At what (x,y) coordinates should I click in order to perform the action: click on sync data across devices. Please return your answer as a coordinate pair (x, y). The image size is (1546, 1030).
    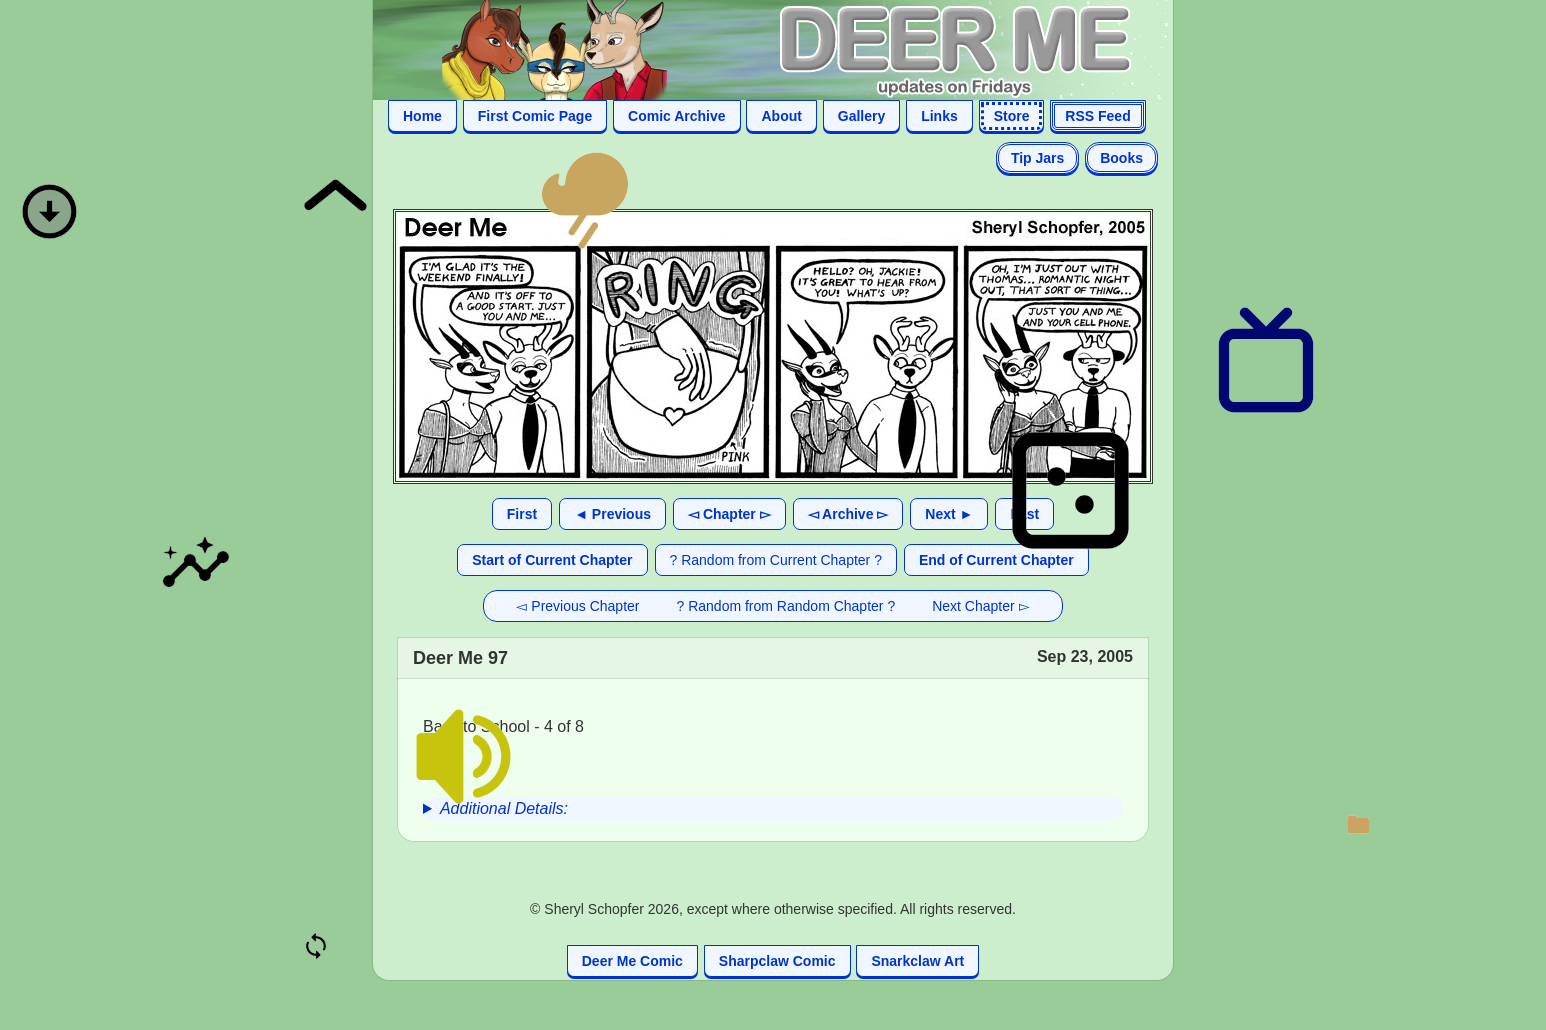
    Looking at the image, I should click on (316, 946).